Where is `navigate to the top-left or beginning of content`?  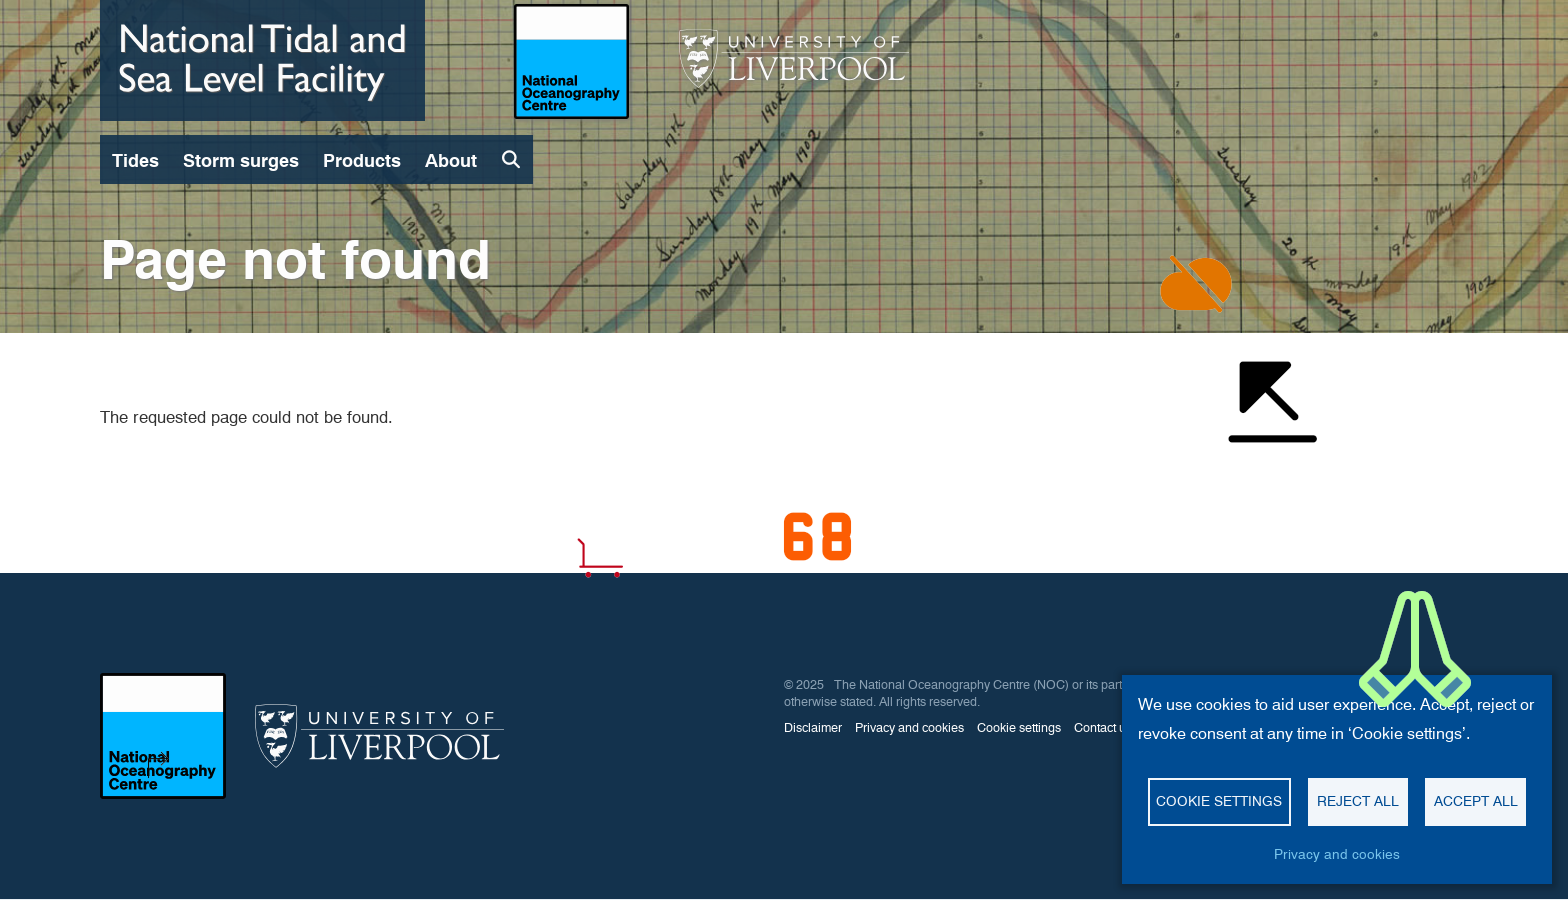 navigate to the top-left or beginning of content is located at coordinates (1269, 402).